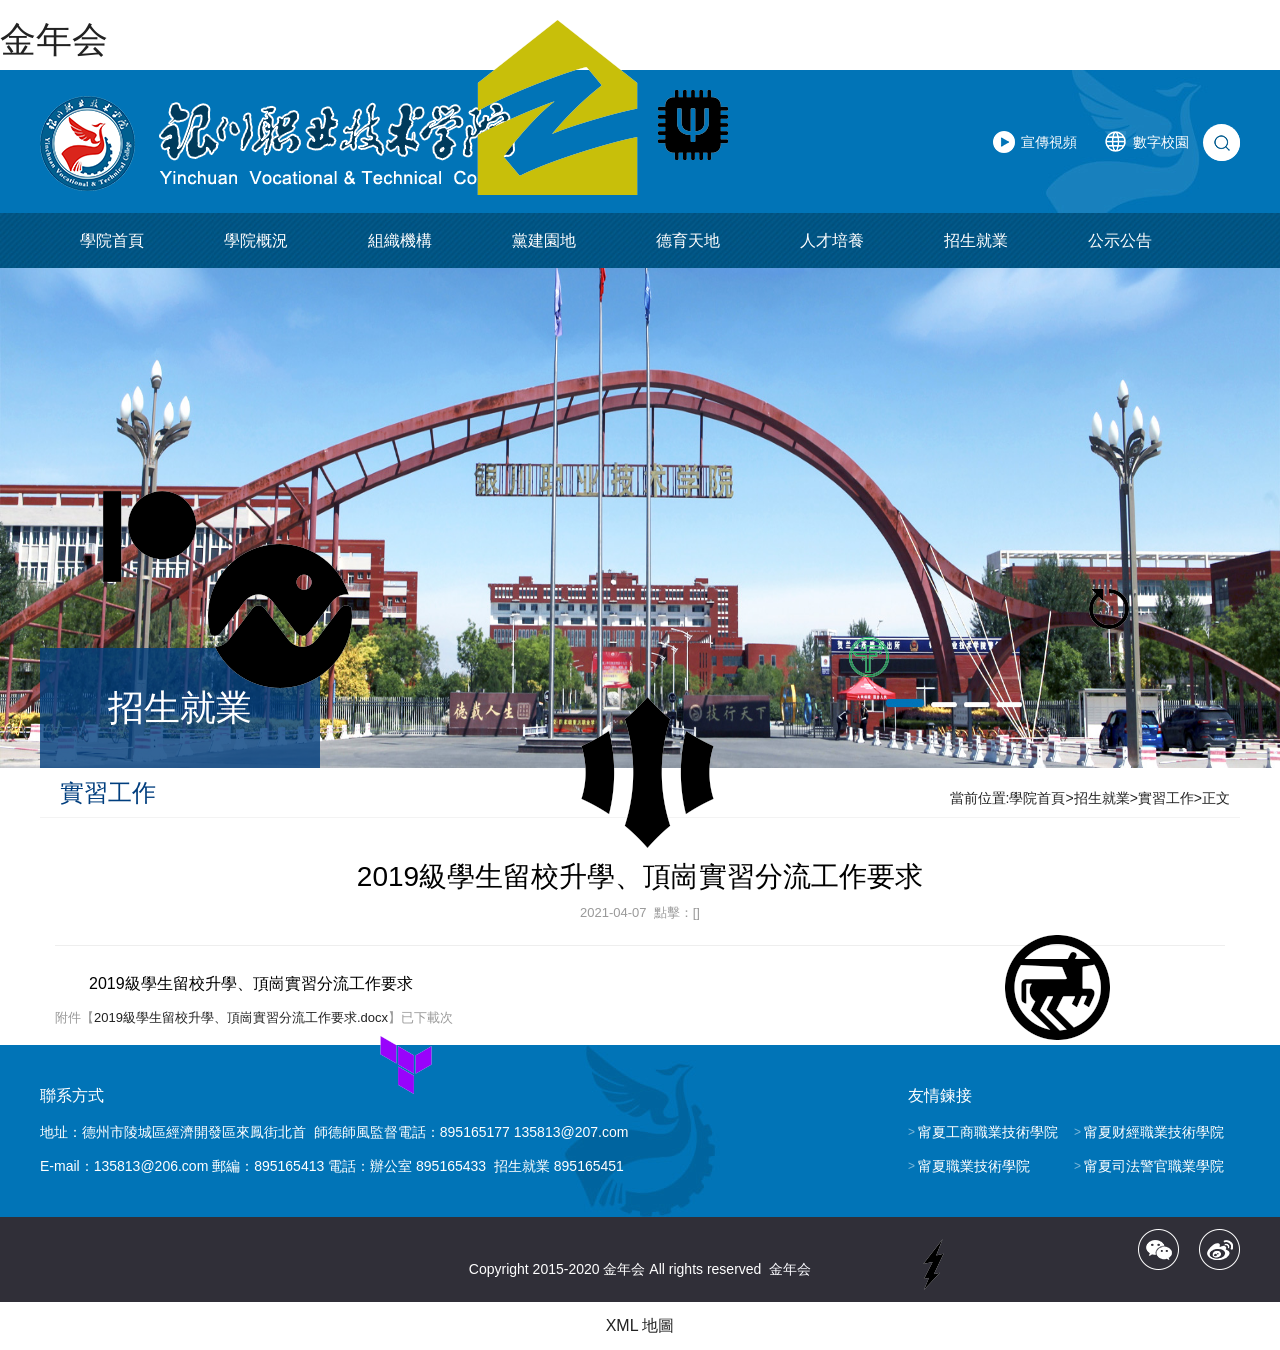 The image size is (1280, 1350). What do you see at coordinates (406, 1065) in the screenshot?
I see `HashiCorp Terraform branding or logo` at bounding box center [406, 1065].